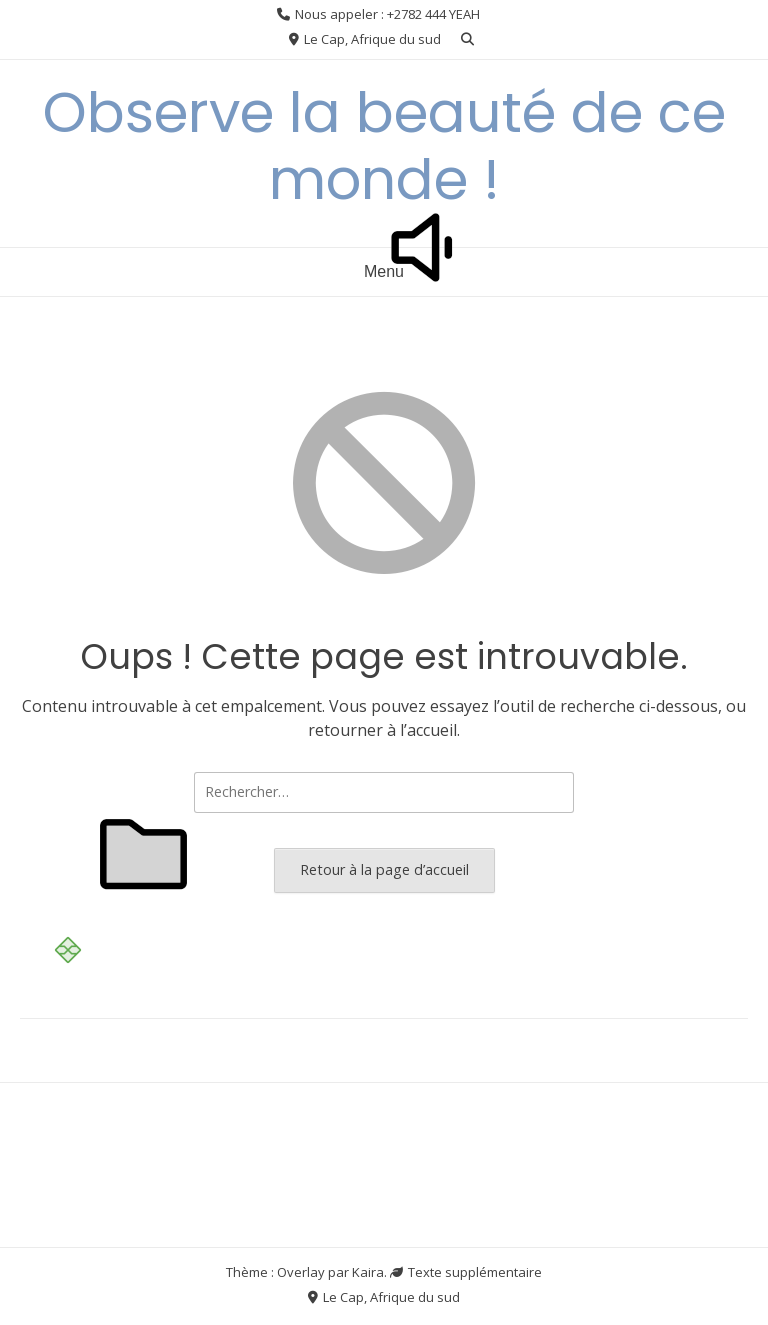 The image size is (768, 1325). Describe the element at coordinates (68, 950) in the screenshot. I see `pay or receive money via pix` at that location.